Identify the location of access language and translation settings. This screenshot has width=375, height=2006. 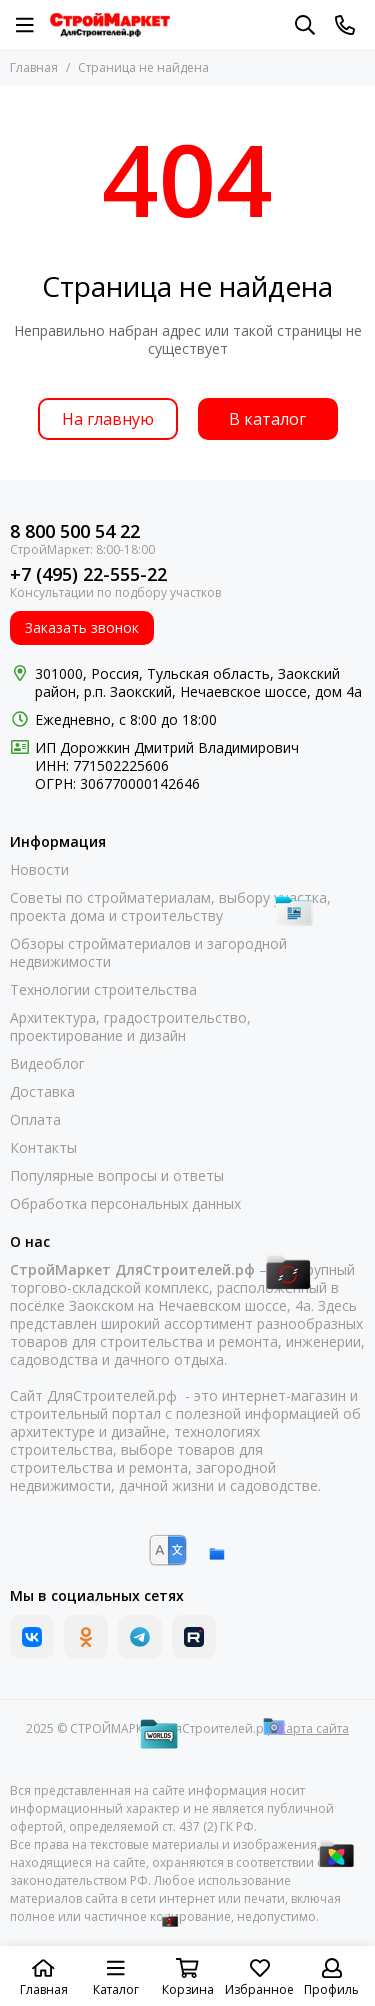
(168, 1550).